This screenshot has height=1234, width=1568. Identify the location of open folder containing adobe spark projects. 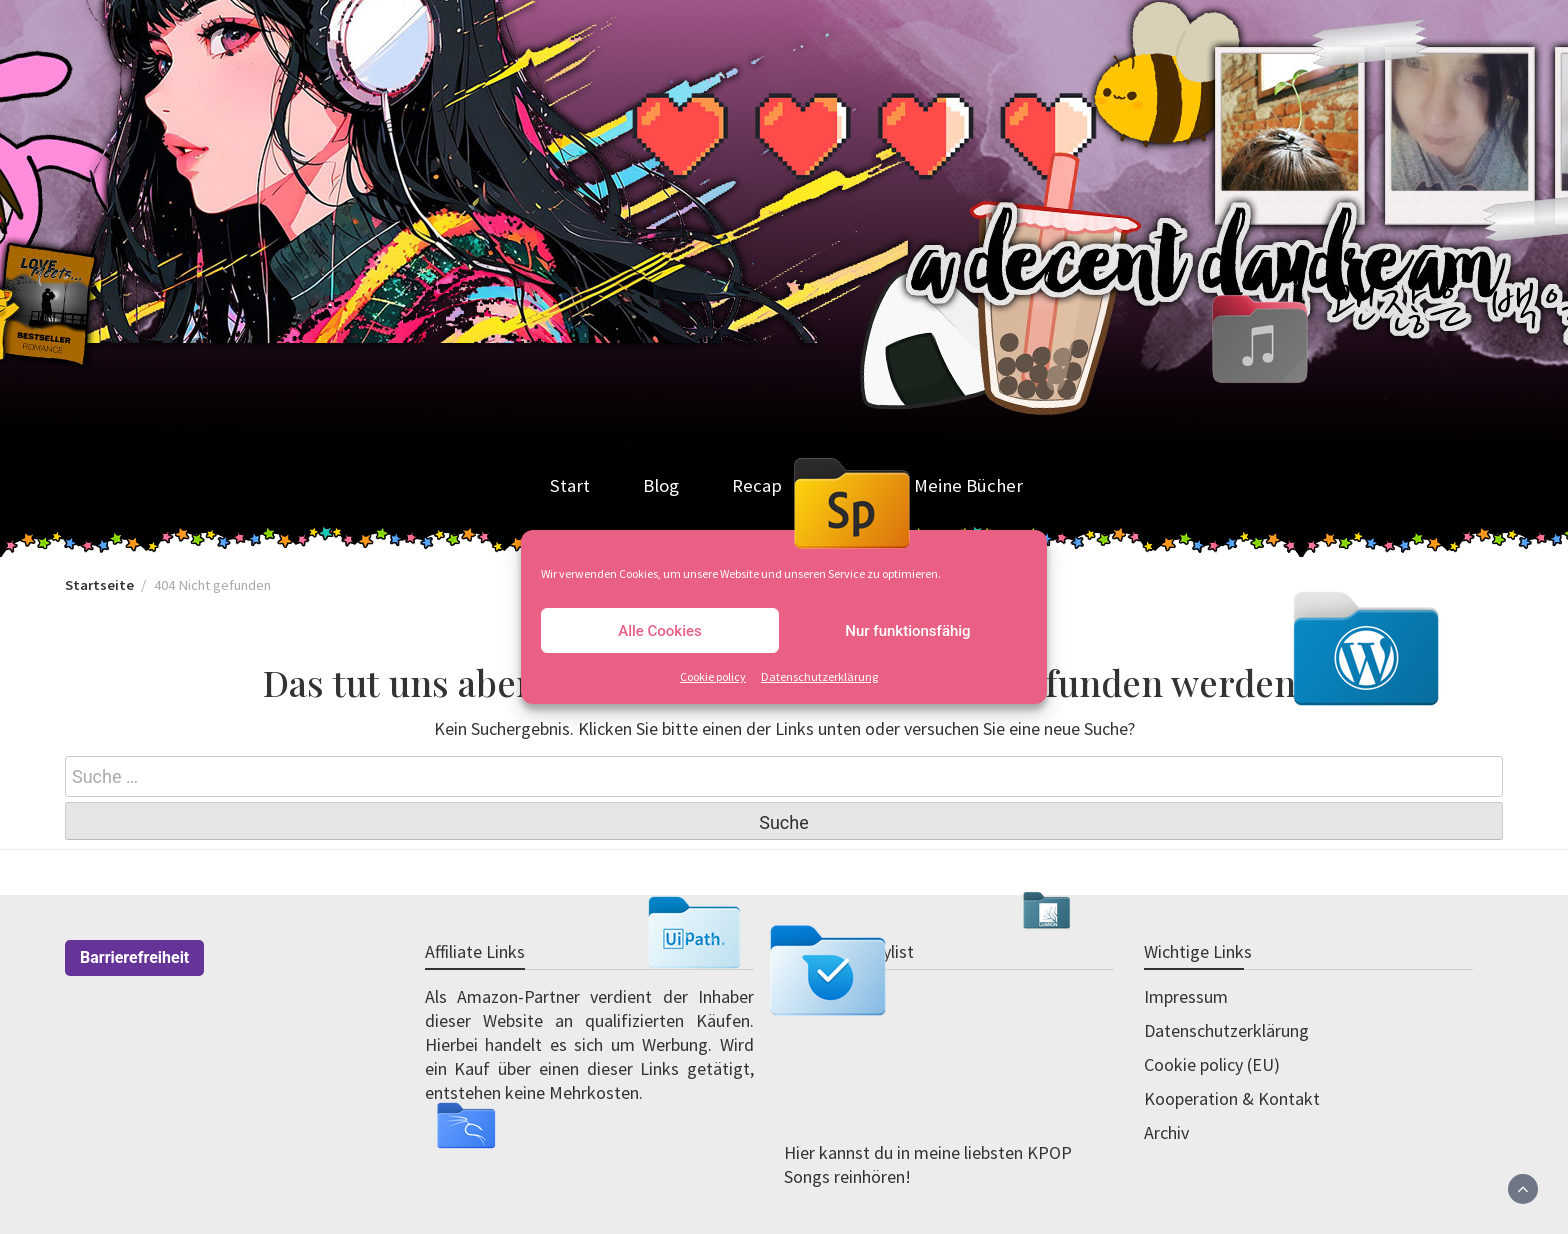
(851, 506).